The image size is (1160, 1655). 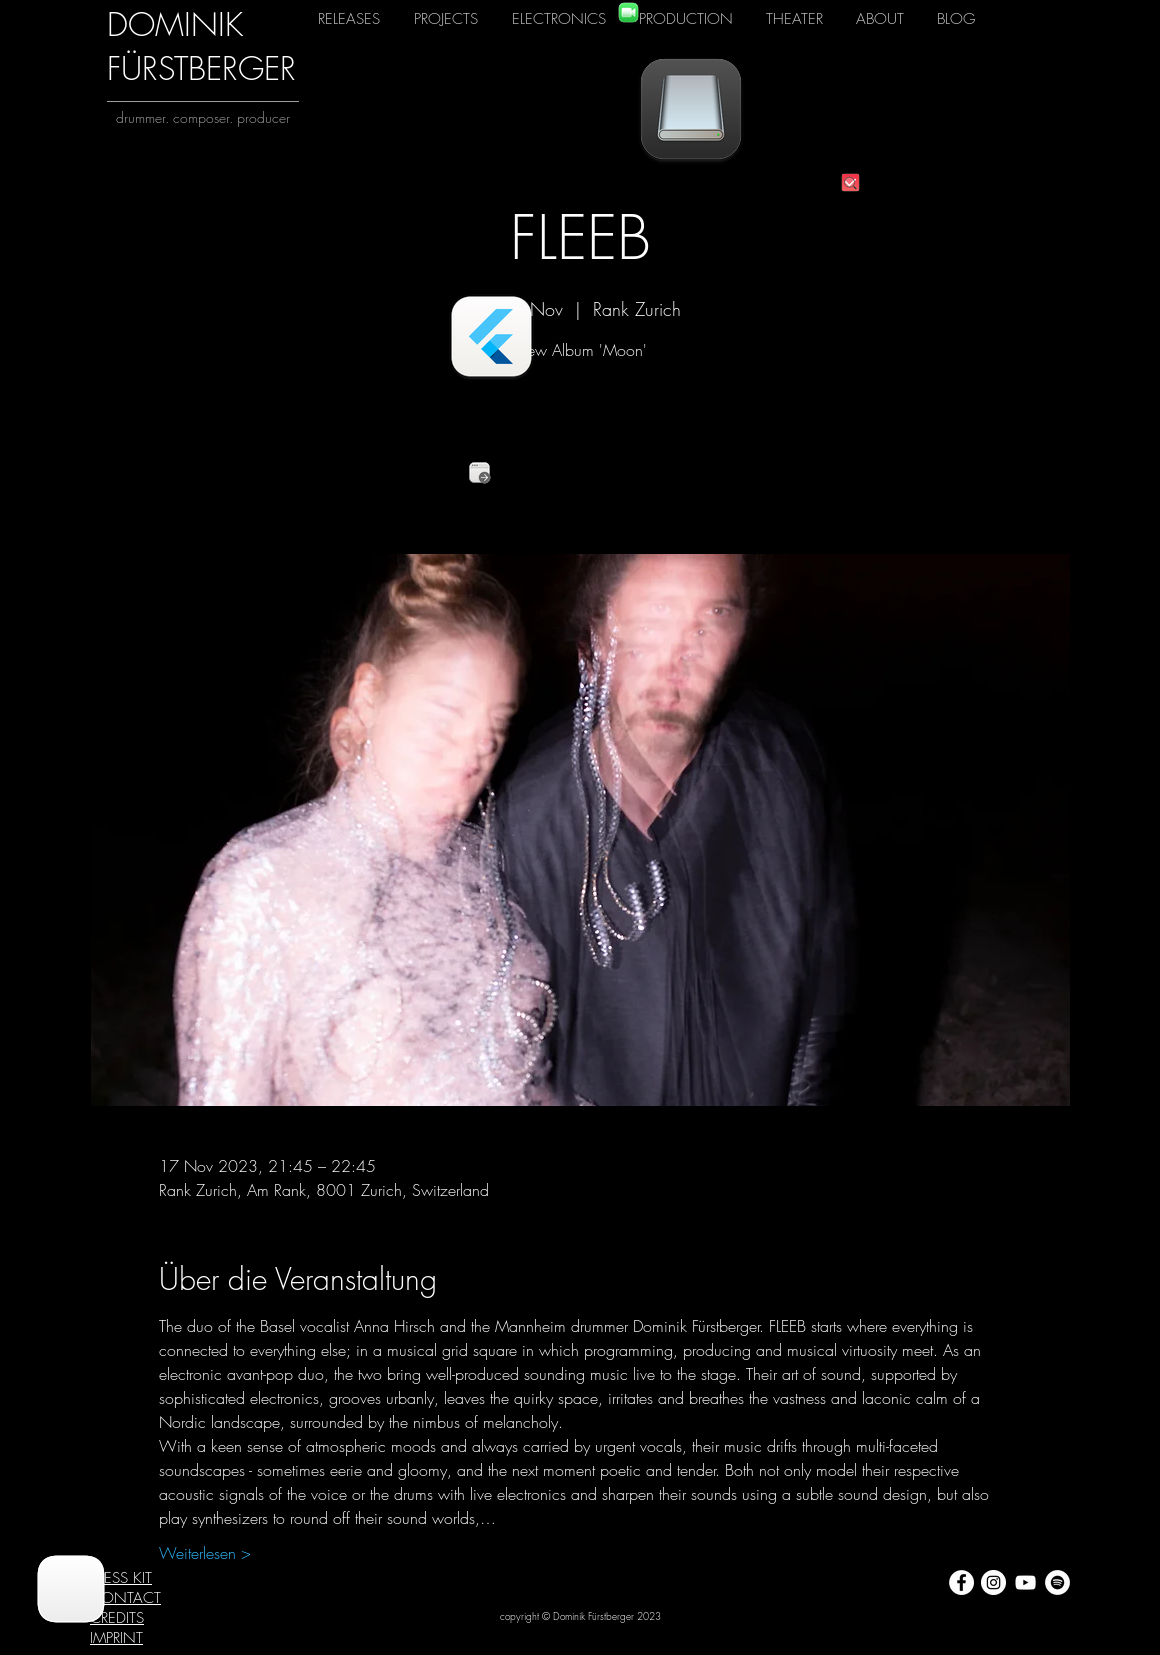 What do you see at coordinates (850, 182) in the screenshot?
I see `open dconf editor to browse and modify system configuration settings` at bounding box center [850, 182].